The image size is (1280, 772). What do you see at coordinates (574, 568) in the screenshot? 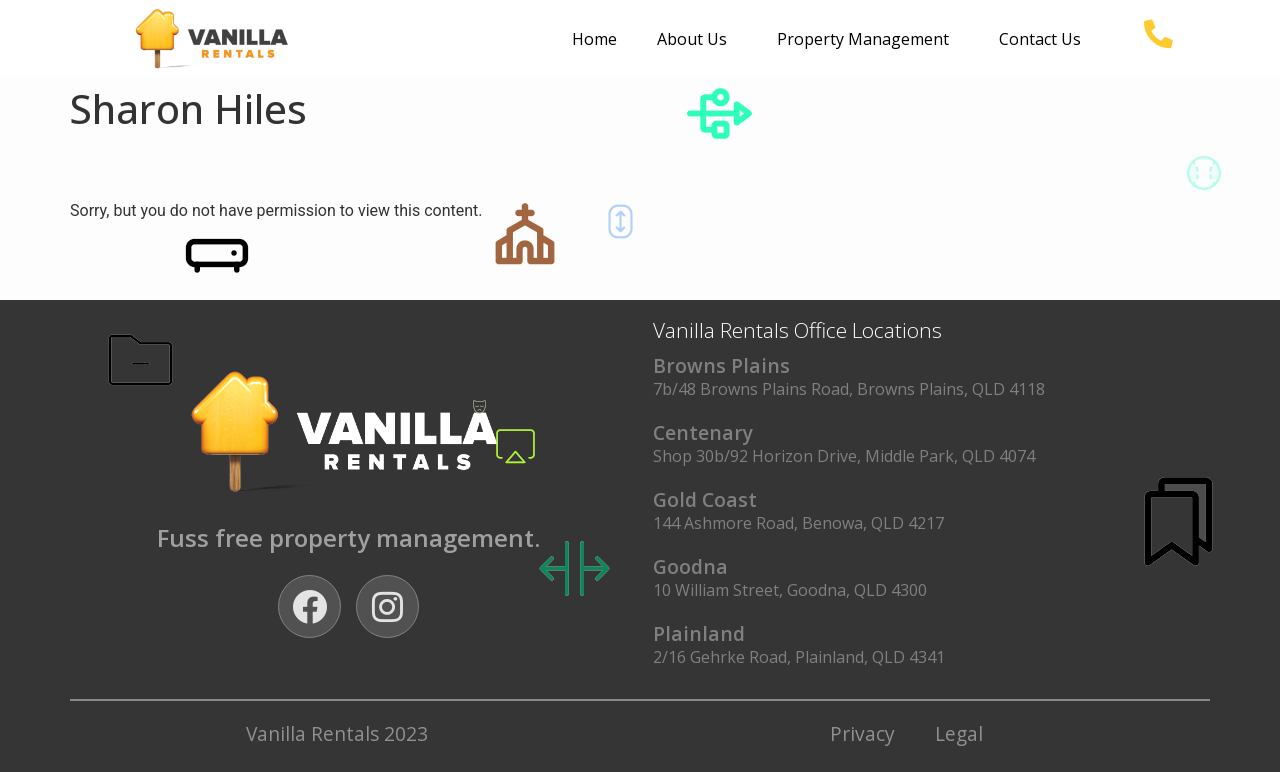
I see `split view horizontally` at bounding box center [574, 568].